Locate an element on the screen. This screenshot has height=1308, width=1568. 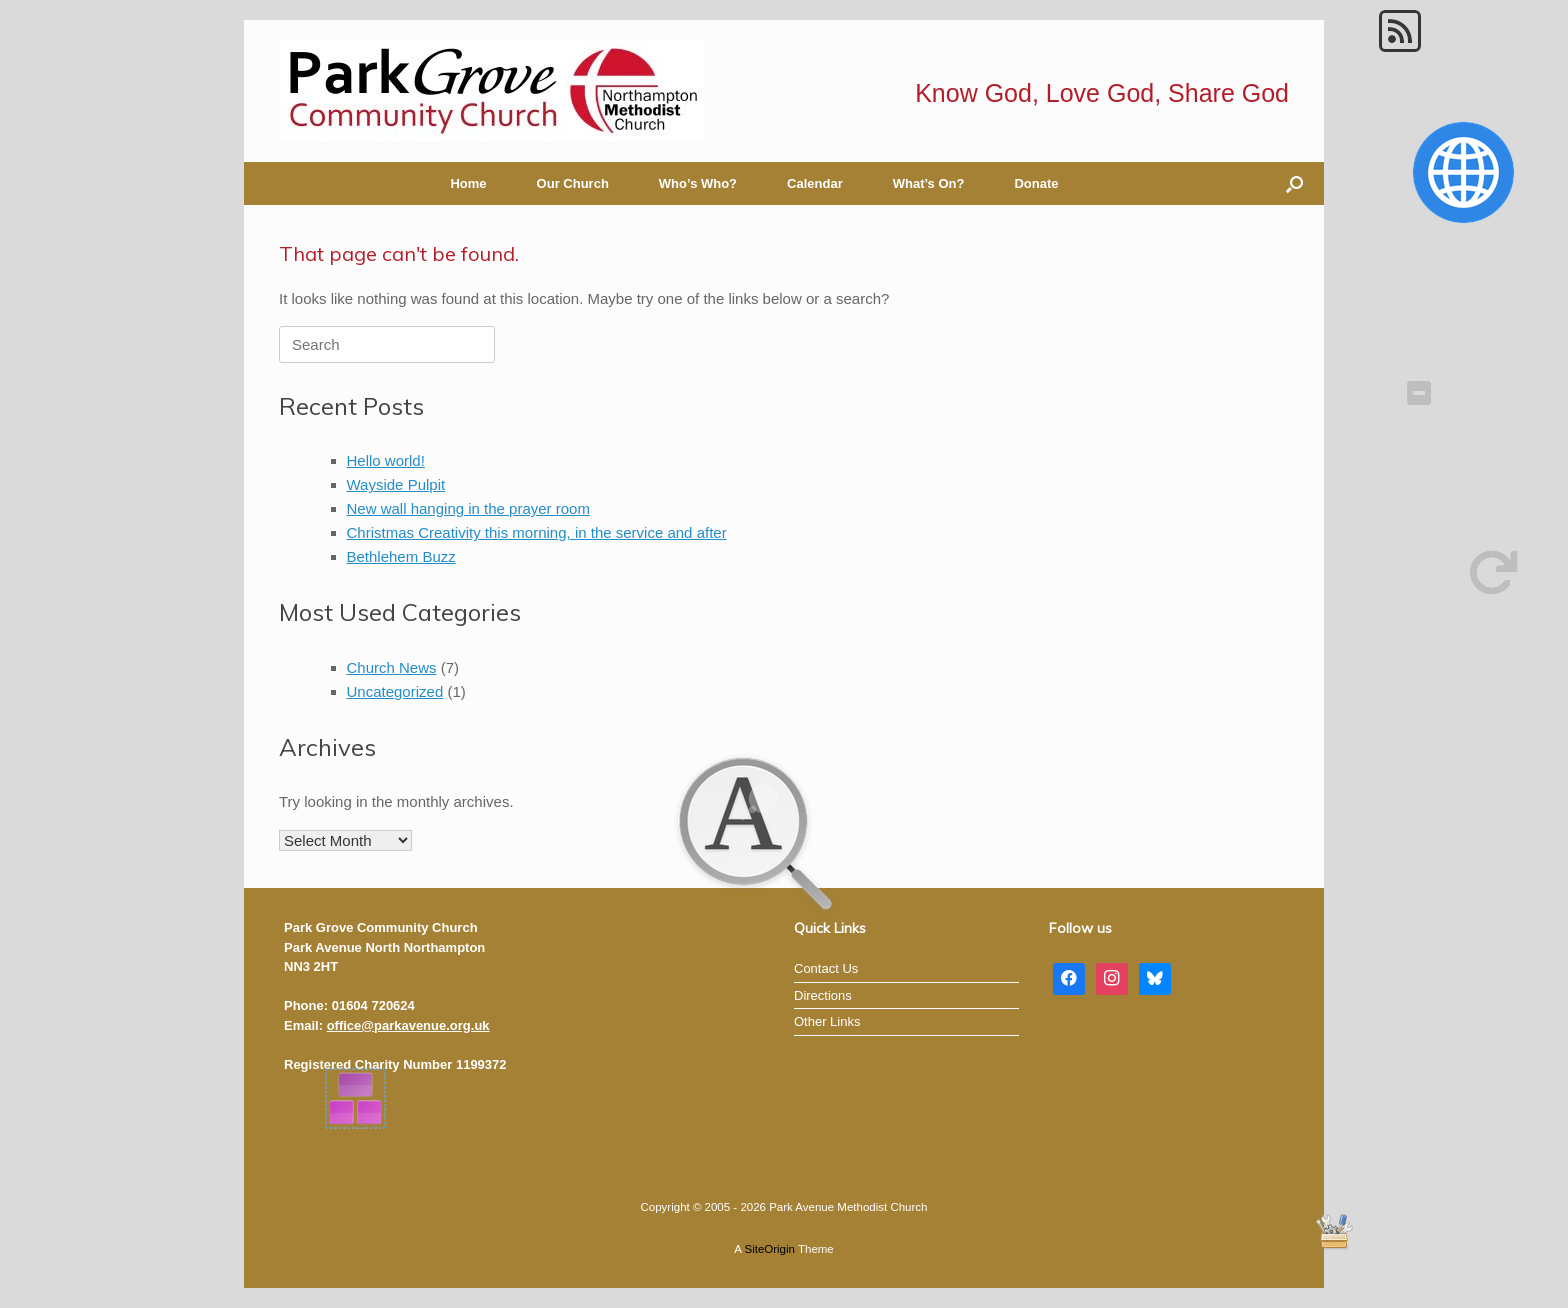
refresh the current view is located at coordinates (1495, 572).